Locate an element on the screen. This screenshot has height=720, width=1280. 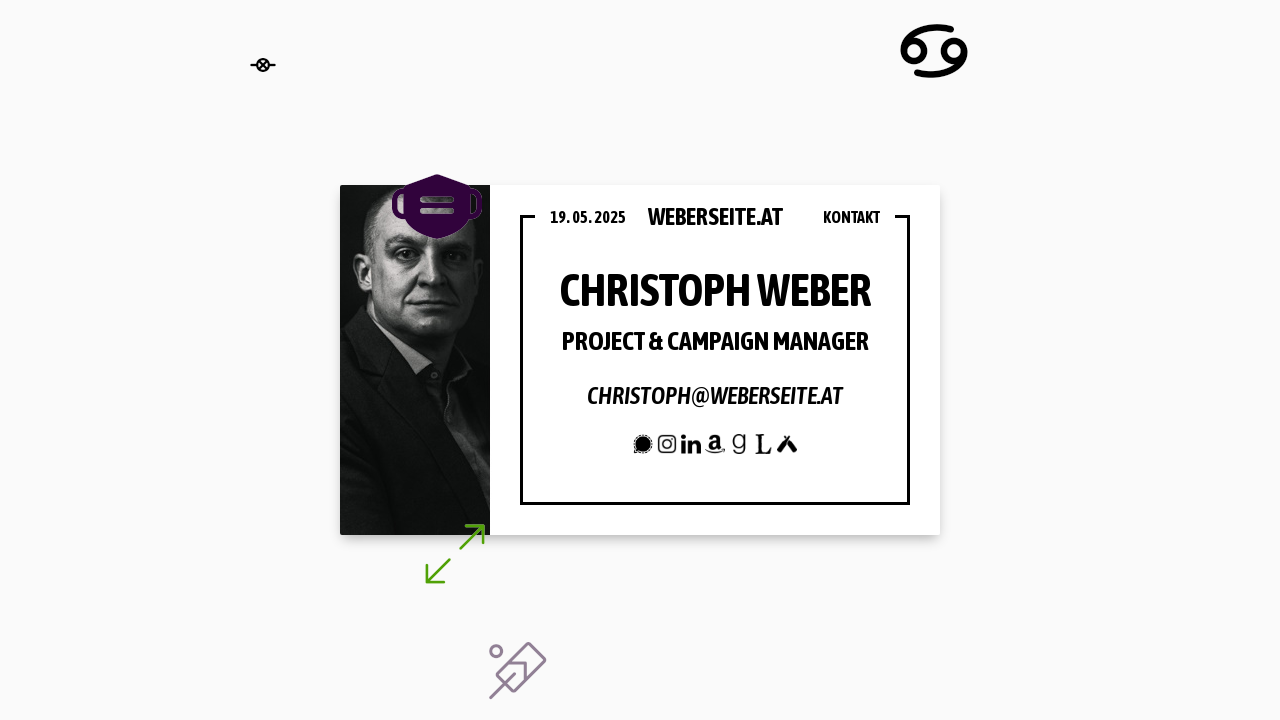
indicates a light bulb component in a circuit diagram is located at coordinates (263, 65).